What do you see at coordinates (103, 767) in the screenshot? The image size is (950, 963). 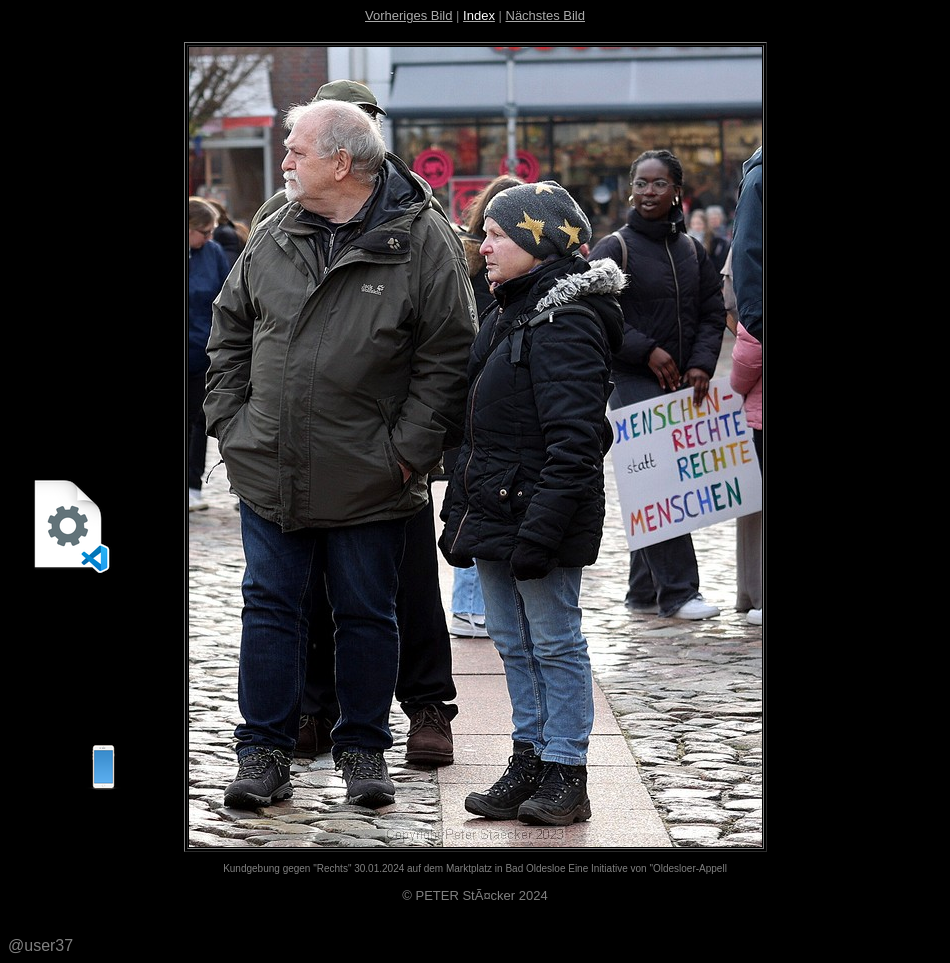 I see `iPhone 7 Plus device connected` at bounding box center [103, 767].